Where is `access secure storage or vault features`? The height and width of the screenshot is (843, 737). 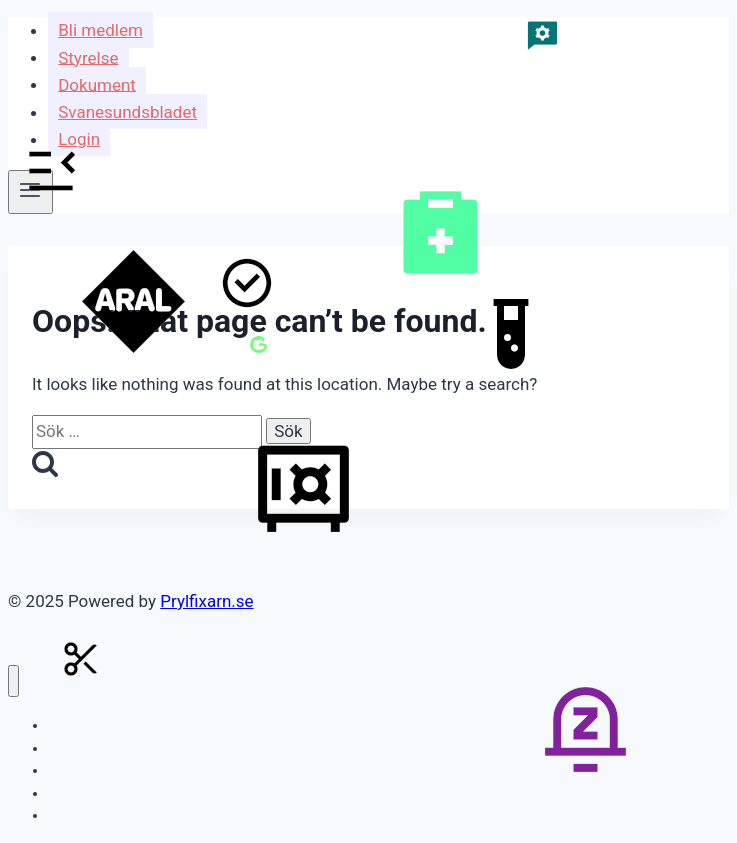
access secure storage or vault features is located at coordinates (303, 486).